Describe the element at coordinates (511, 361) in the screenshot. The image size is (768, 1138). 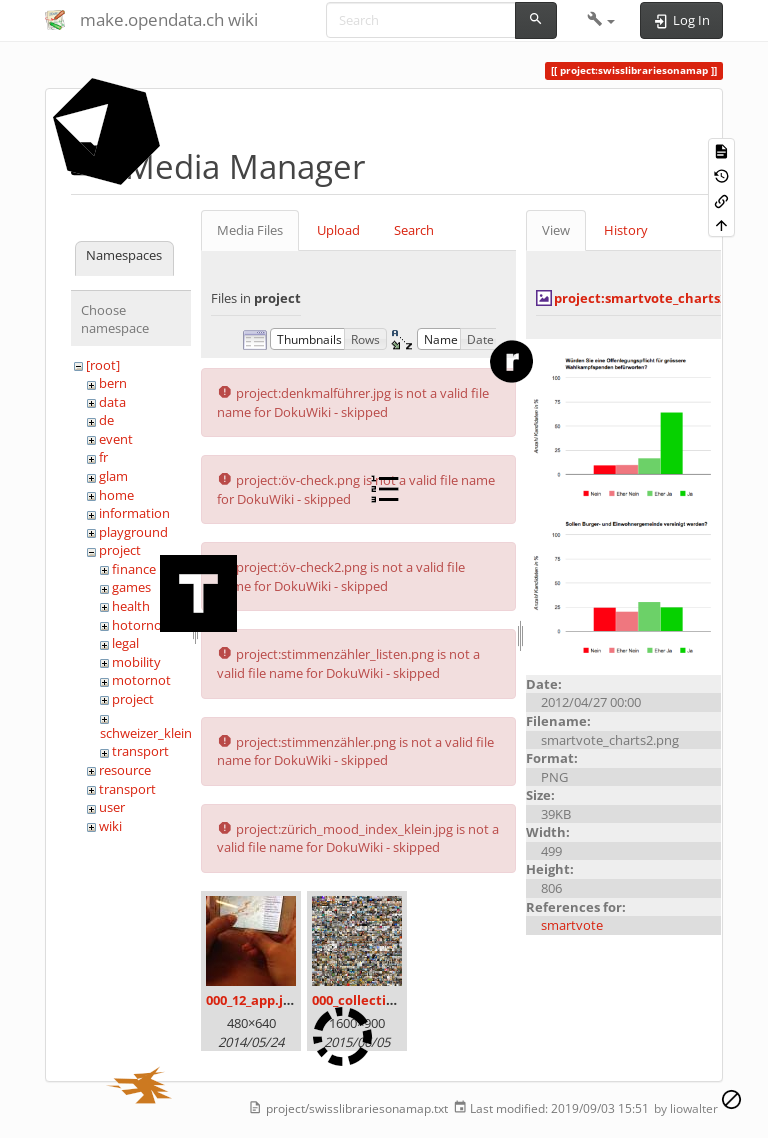
I see `open the Ravelry app` at that location.